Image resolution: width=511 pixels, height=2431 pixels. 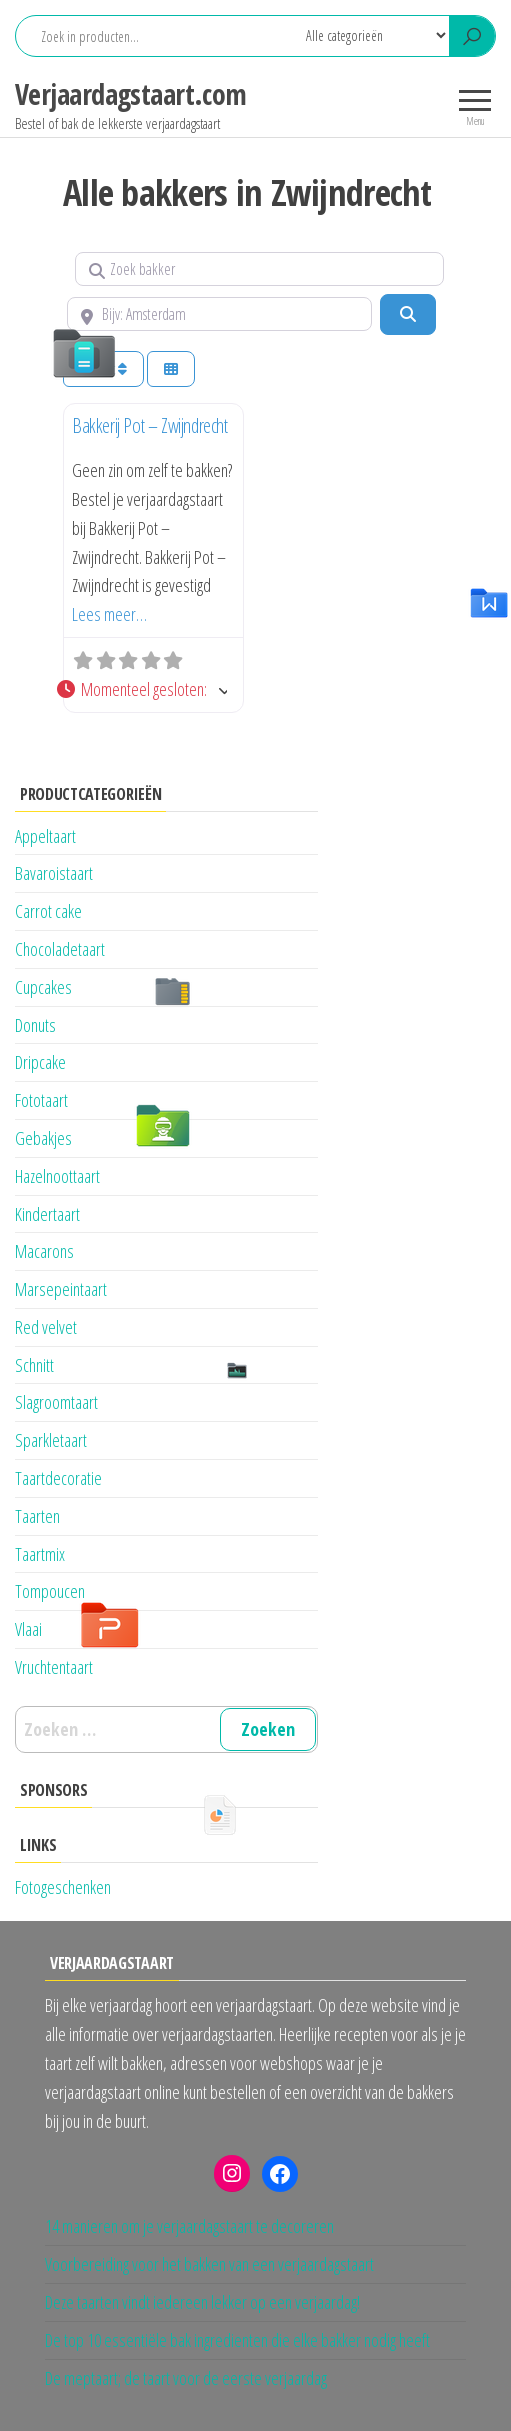 I want to click on open folder for VR or augmented reality projects, so click(x=163, y=1127).